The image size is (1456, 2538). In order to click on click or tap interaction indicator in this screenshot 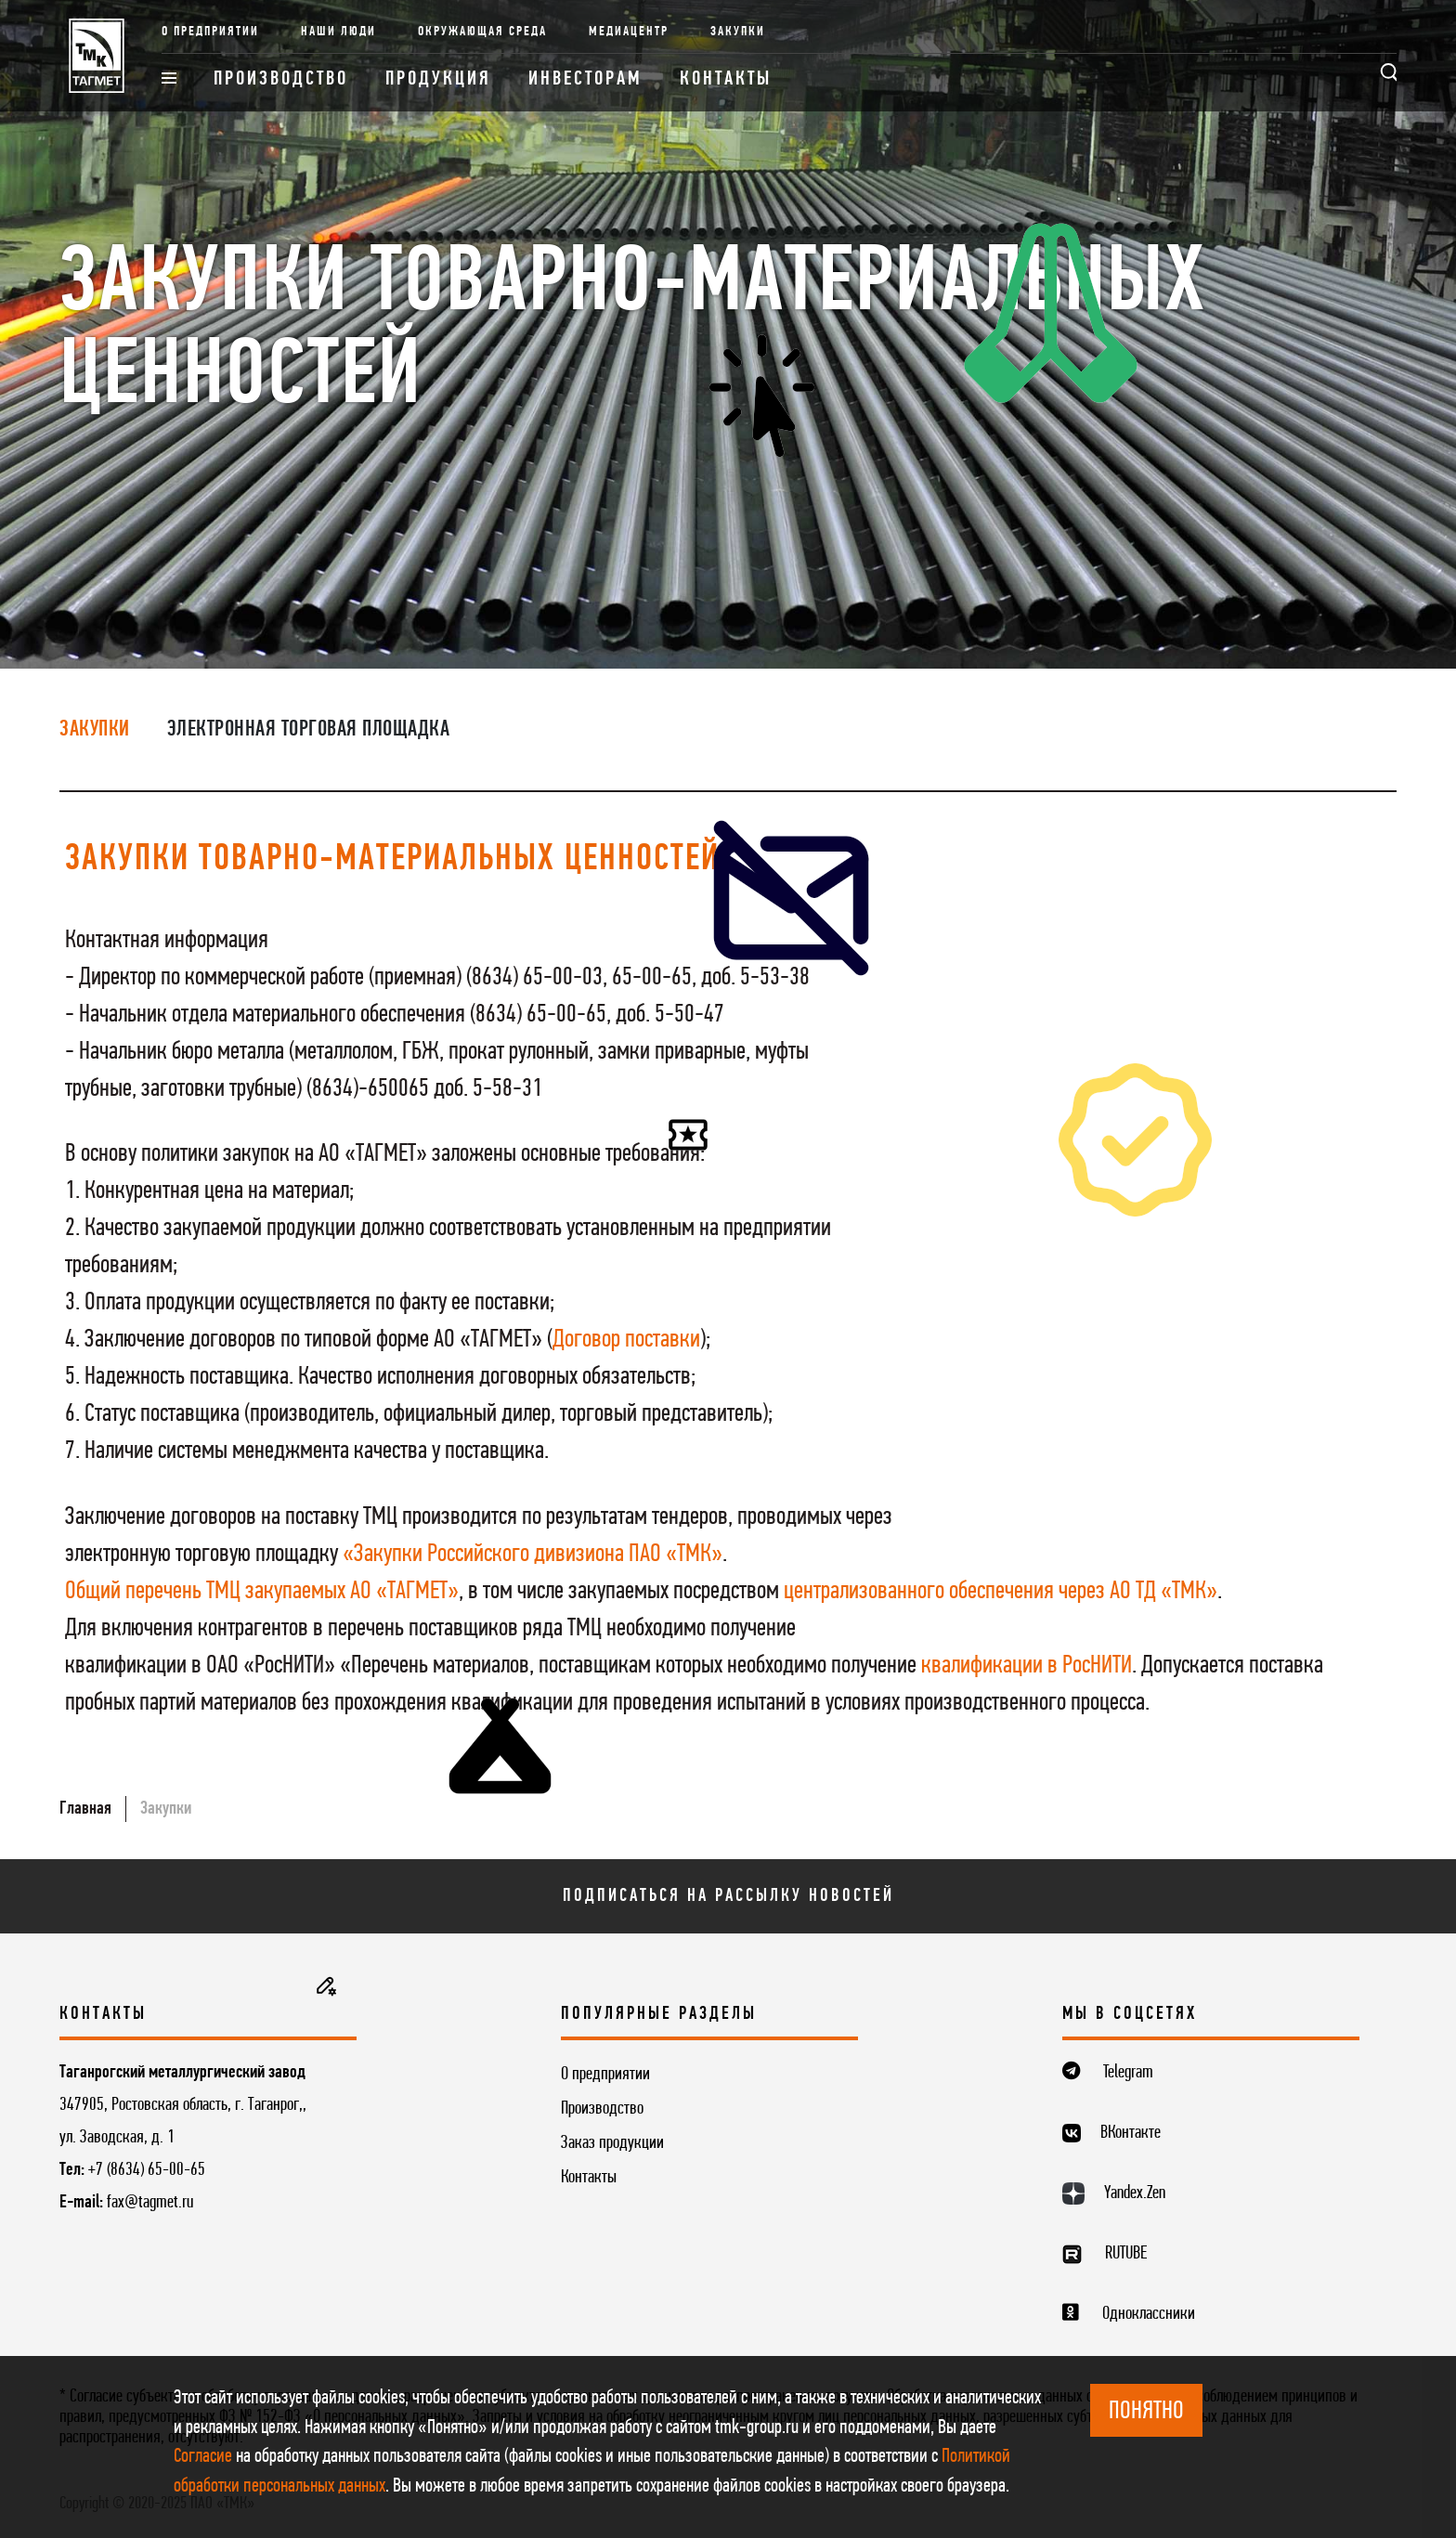, I will do `click(761, 396)`.